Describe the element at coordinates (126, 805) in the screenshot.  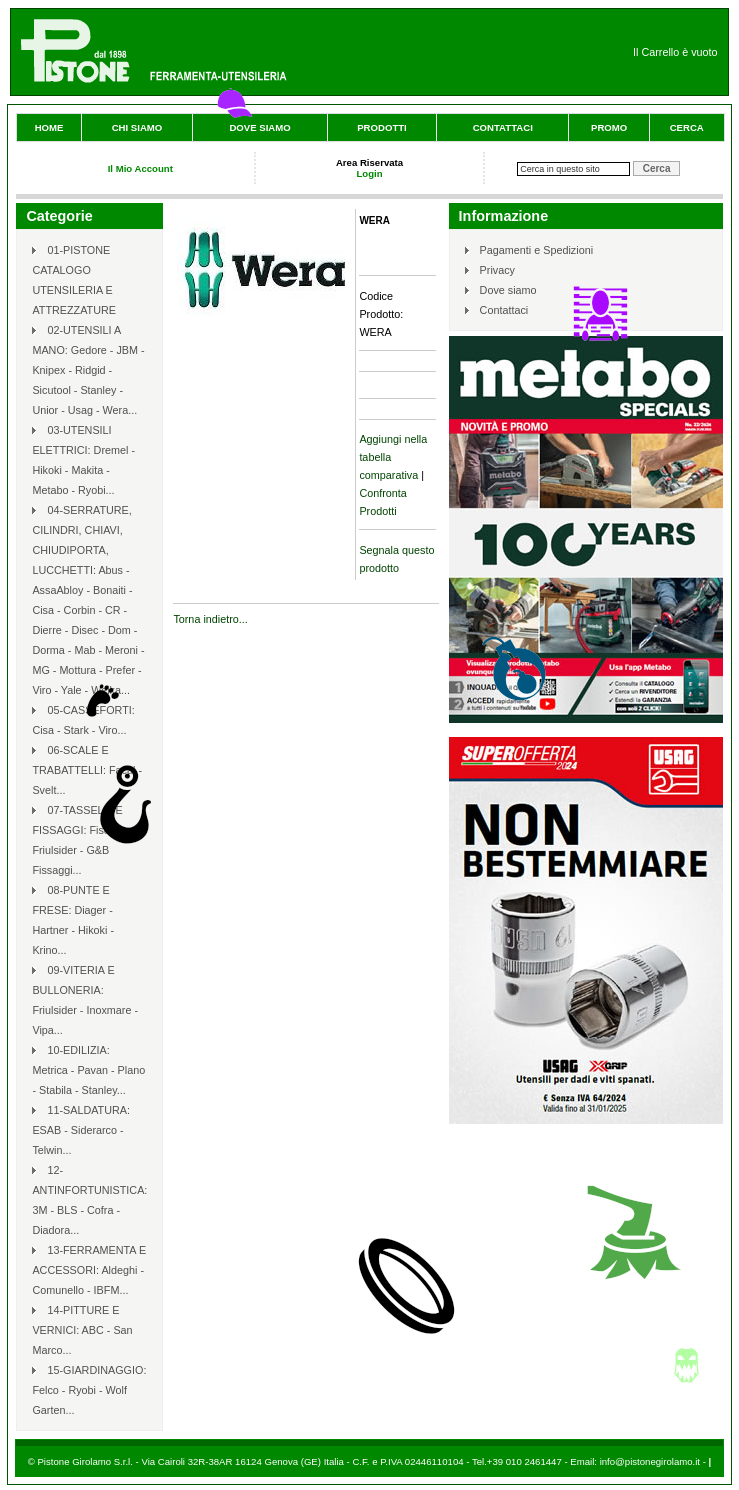
I see `fishing or hook-related game mechanic` at that location.